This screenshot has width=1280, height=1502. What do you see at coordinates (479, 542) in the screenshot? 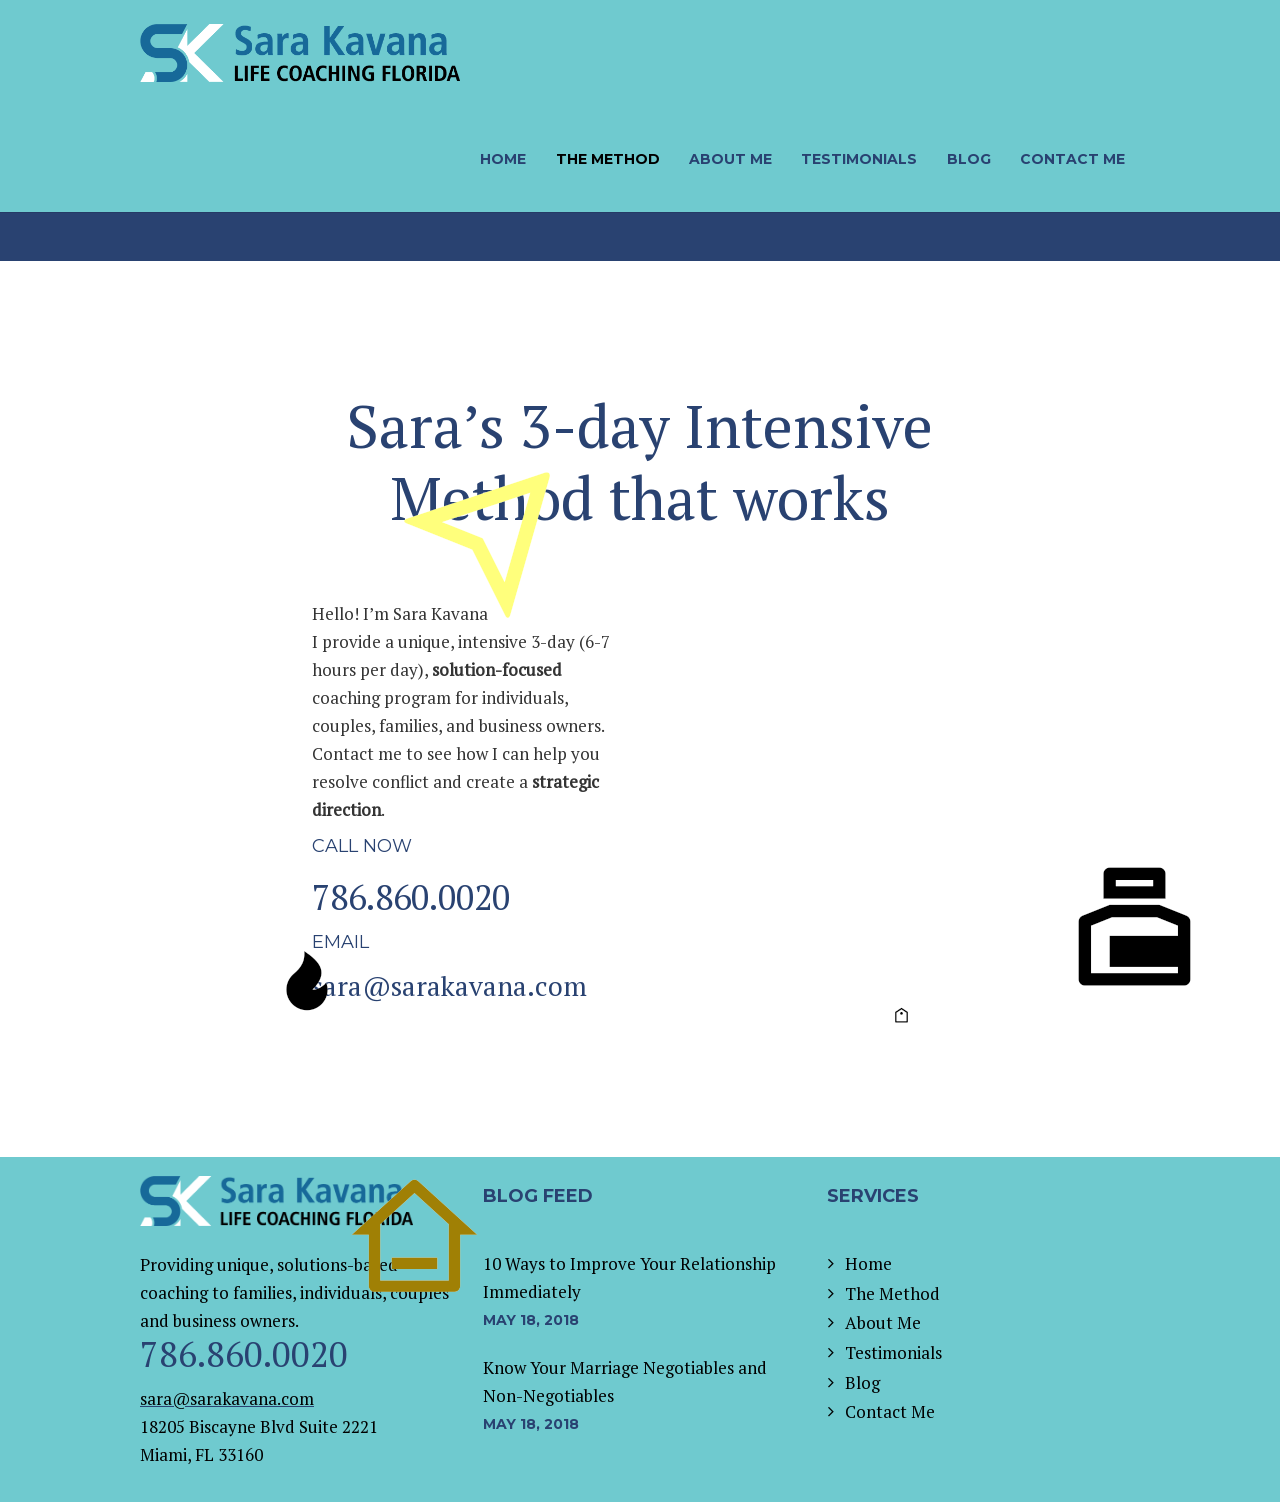
I see `send a message` at bounding box center [479, 542].